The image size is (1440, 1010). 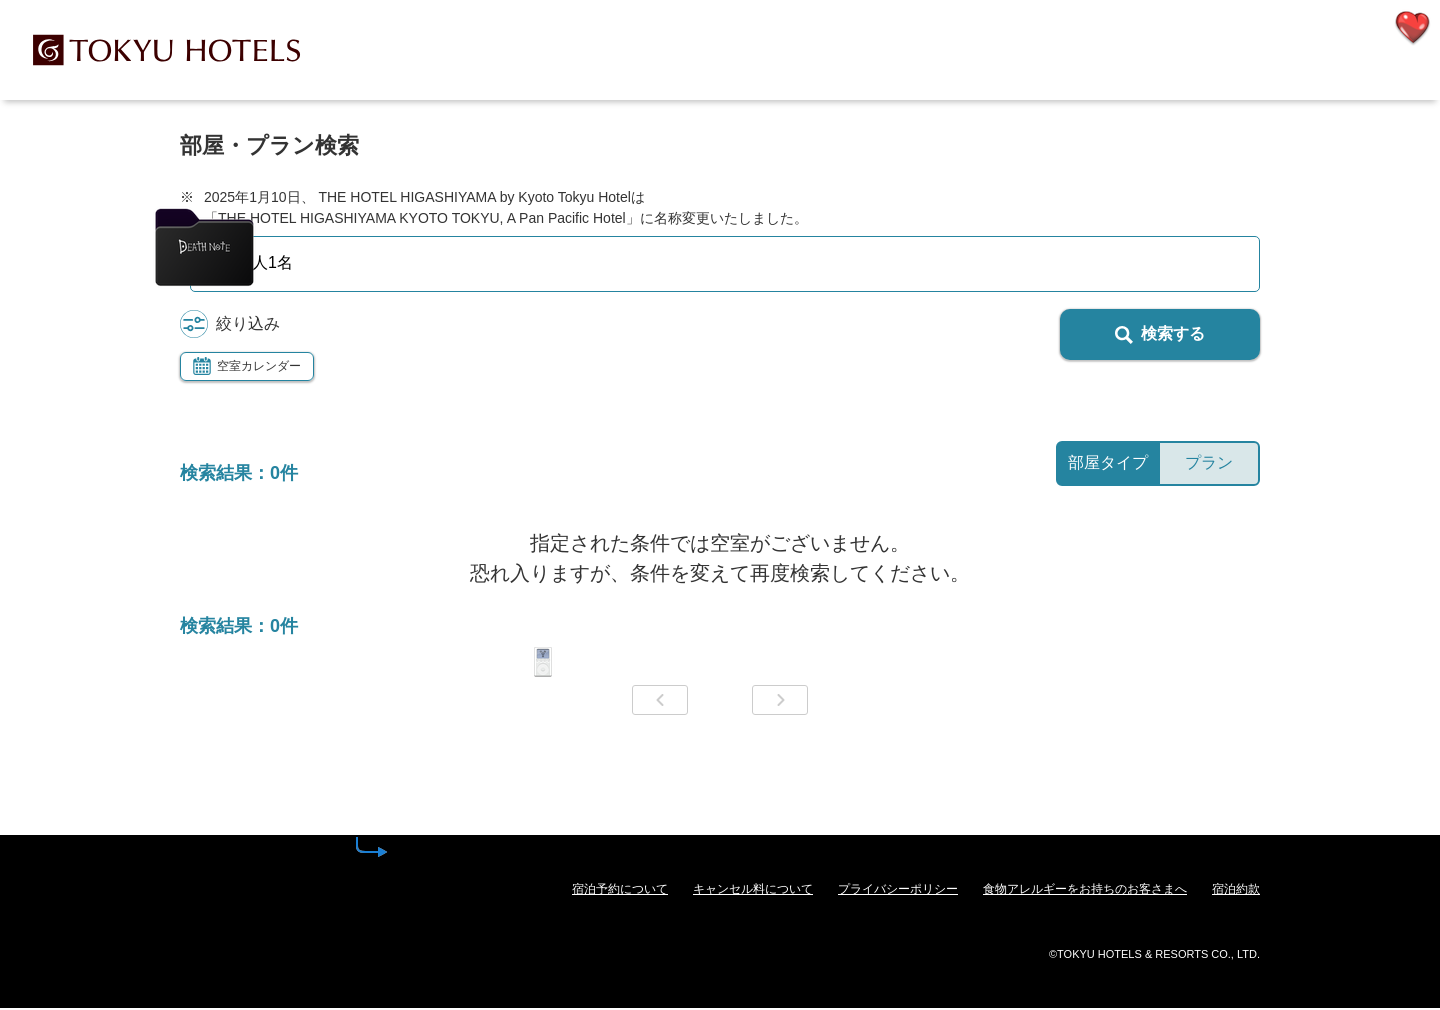 What do you see at coordinates (204, 250) in the screenshot?
I see `folder containing death note anime/manga related files` at bounding box center [204, 250].